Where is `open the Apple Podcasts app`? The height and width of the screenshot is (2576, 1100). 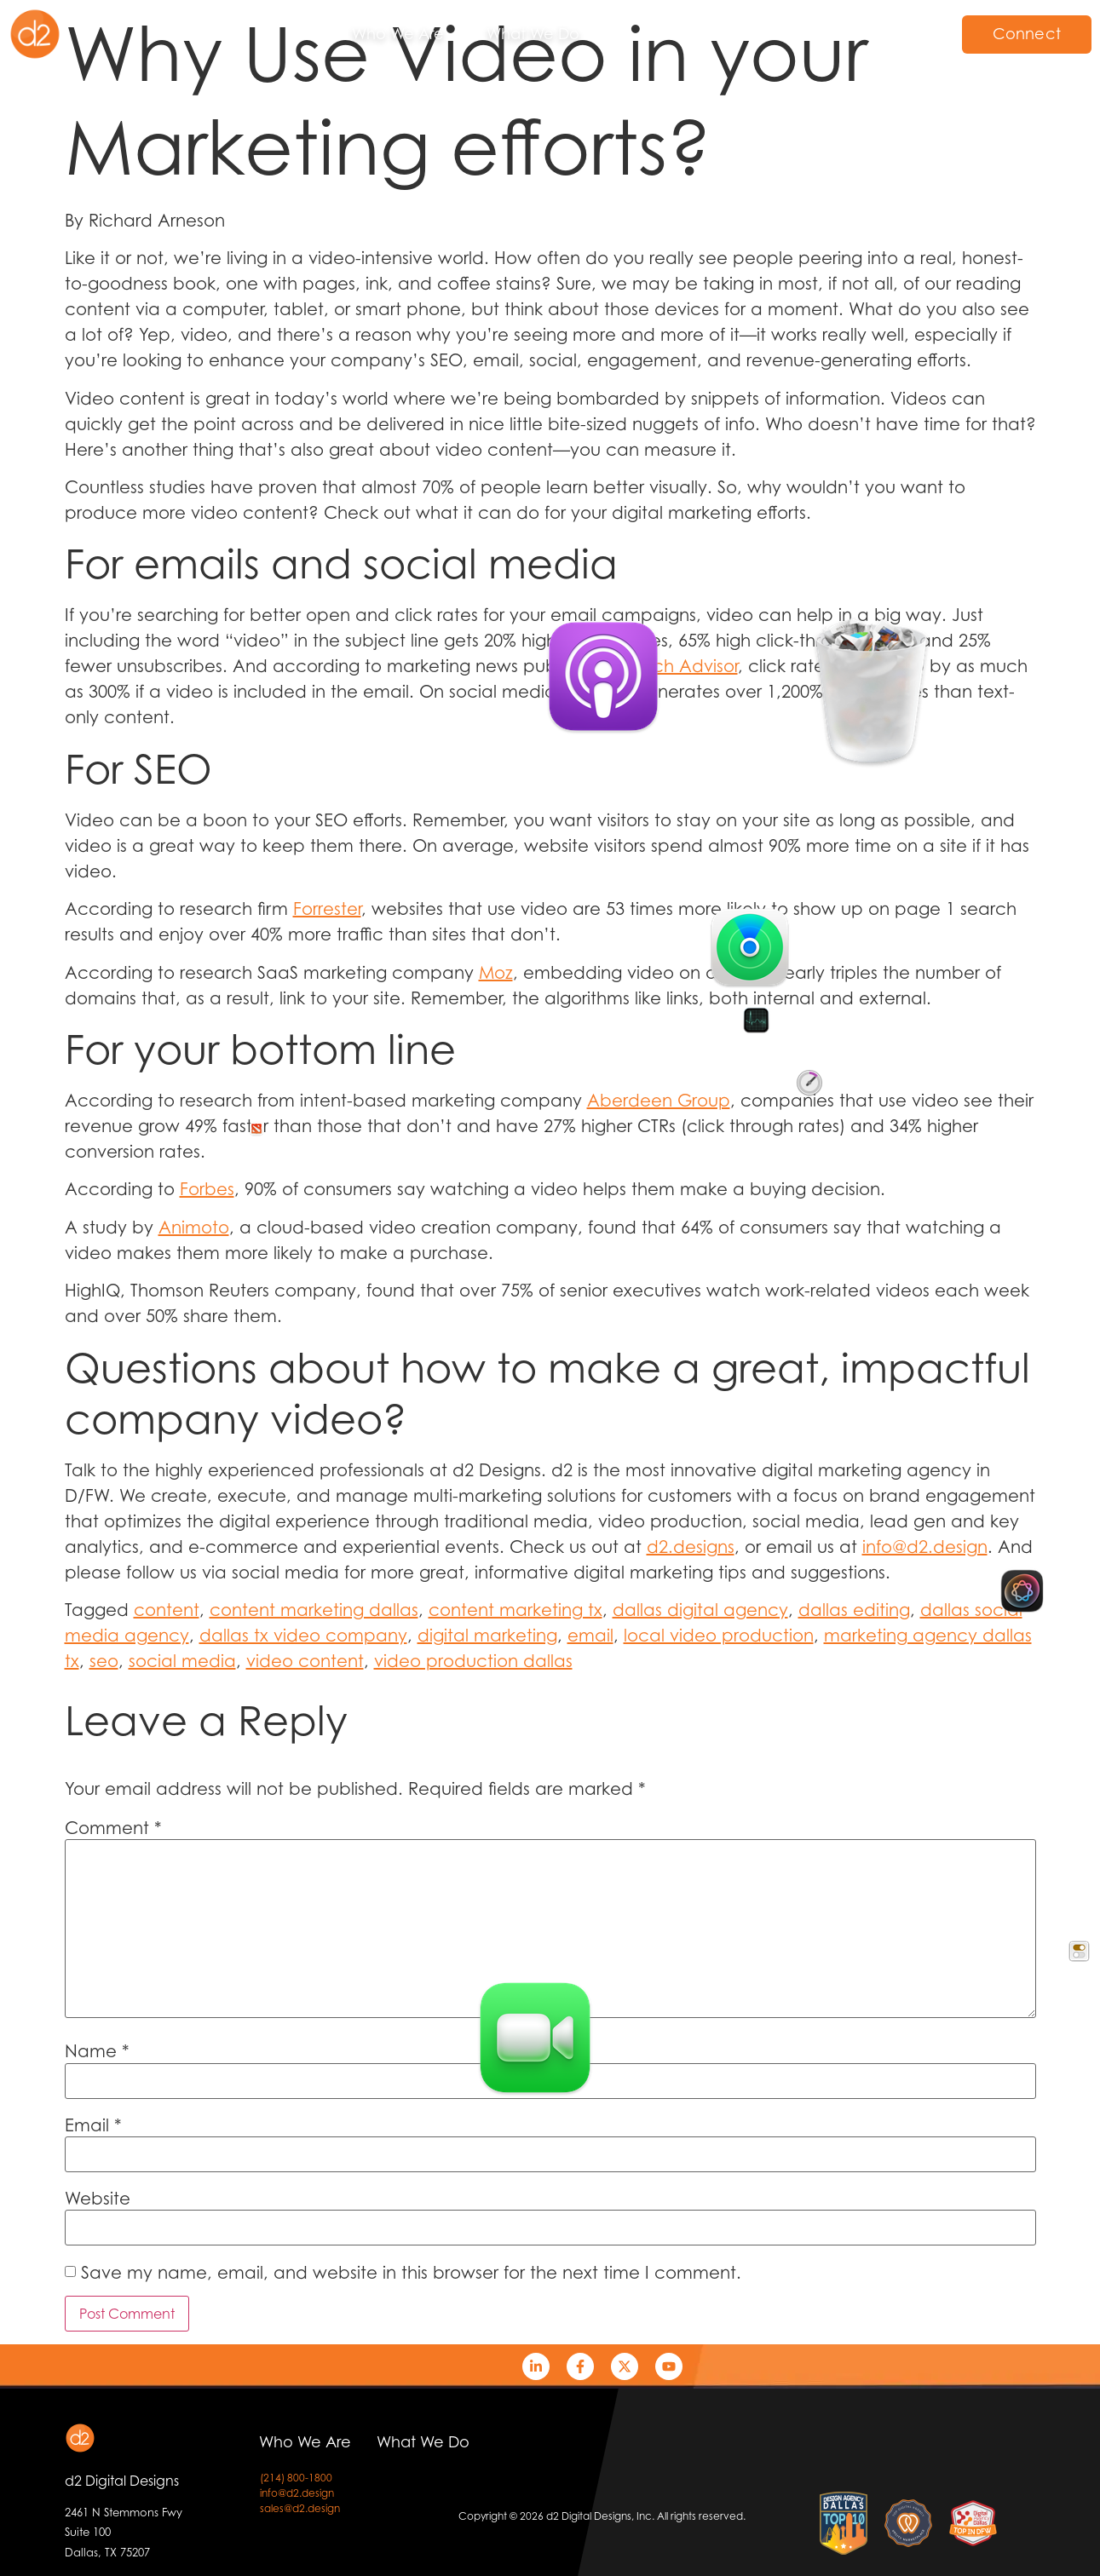 open the Apple Podcasts app is located at coordinates (603, 676).